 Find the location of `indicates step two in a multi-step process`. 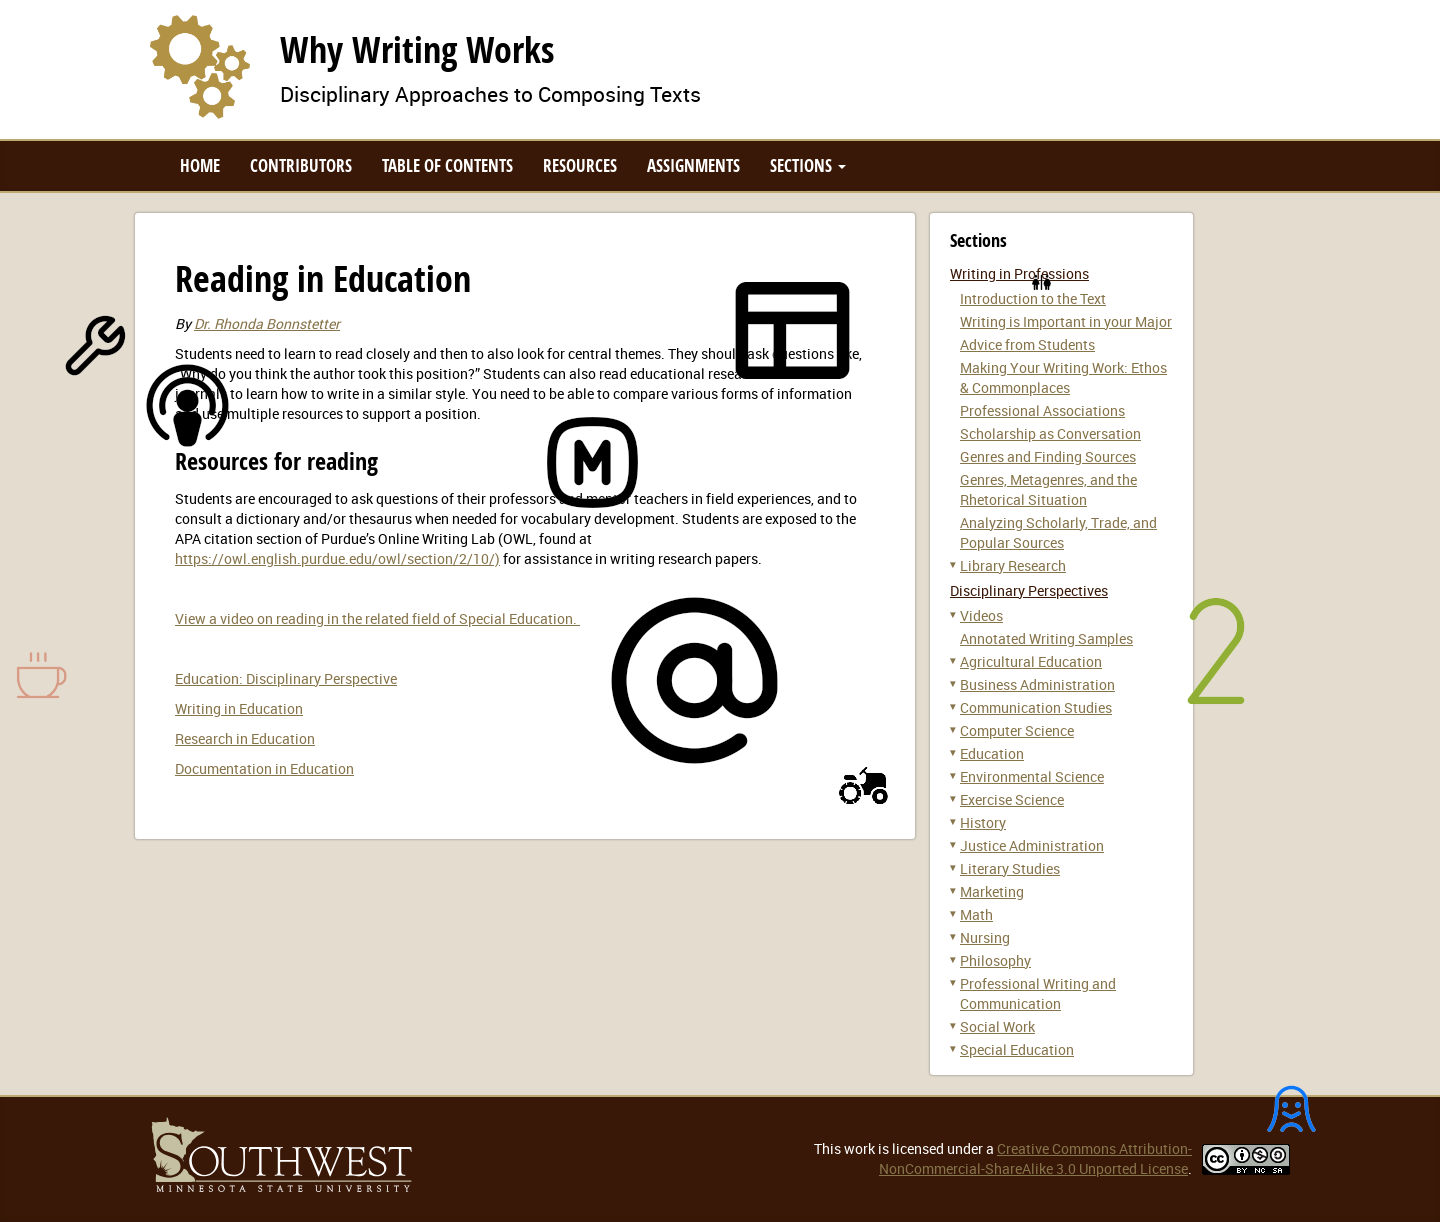

indicates step two in a multi-step process is located at coordinates (1216, 651).